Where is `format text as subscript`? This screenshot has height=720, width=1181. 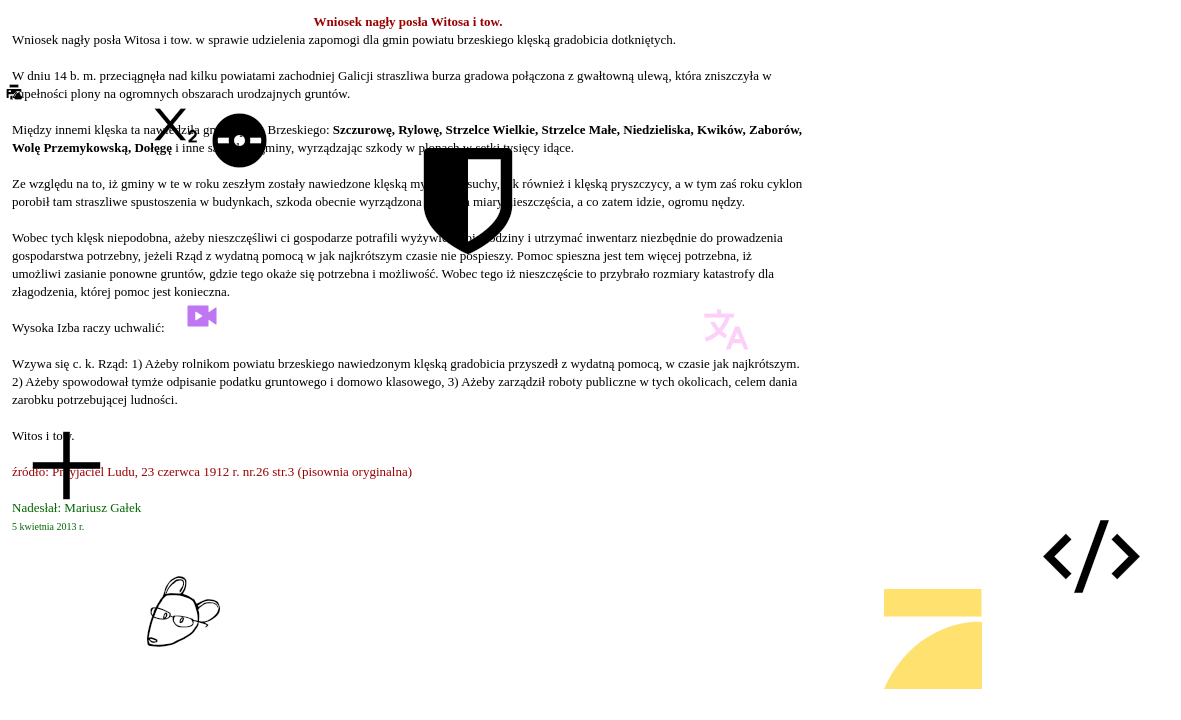
format text as subscript is located at coordinates (173, 125).